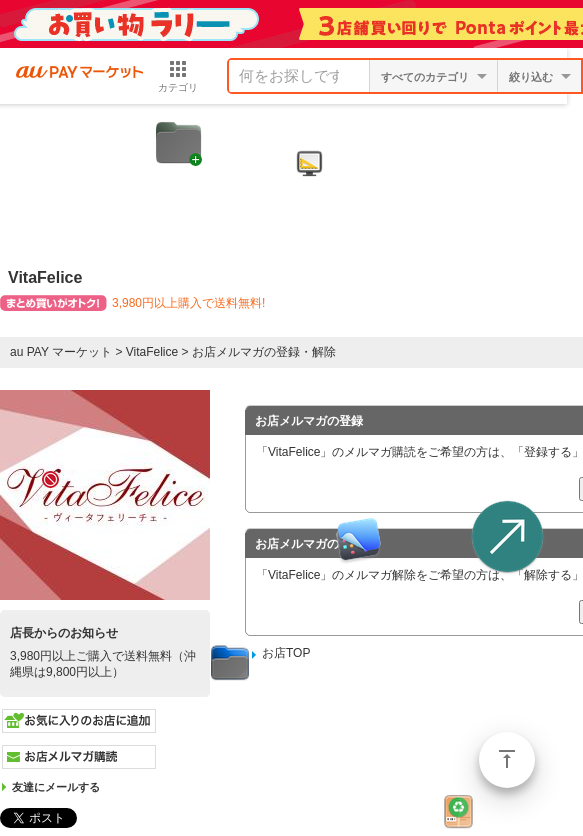 This screenshot has height=836, width=583. What do you see at coordinates (458, 811) in the screenshot?
I see `system is cleaning up unused packages` at bounding box center [458, 811].